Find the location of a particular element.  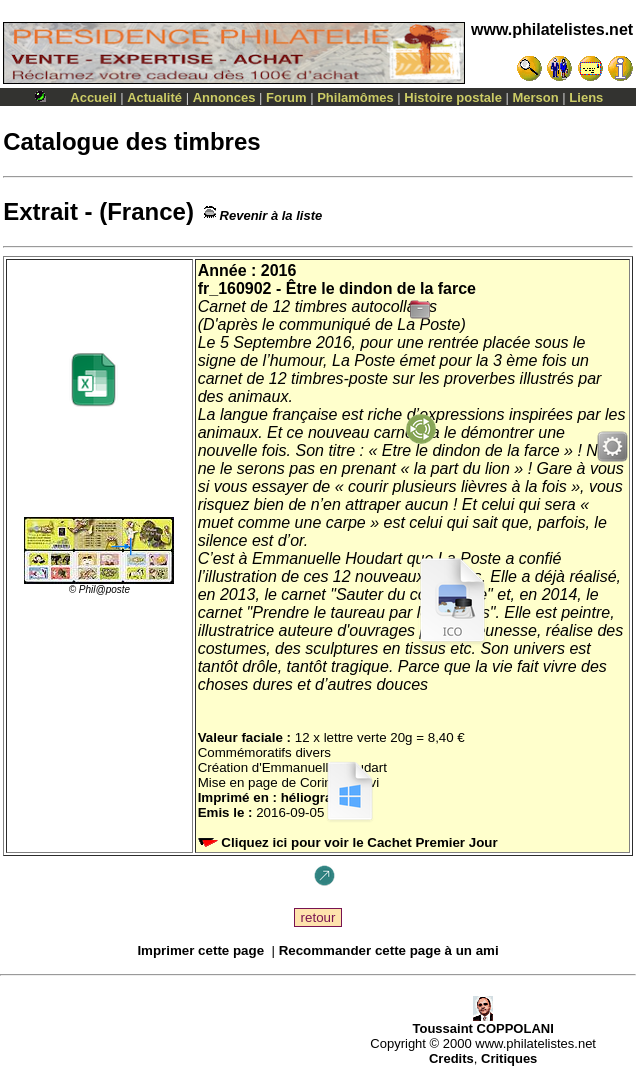

shared library file type indicator is located at coordinates (612, 446).